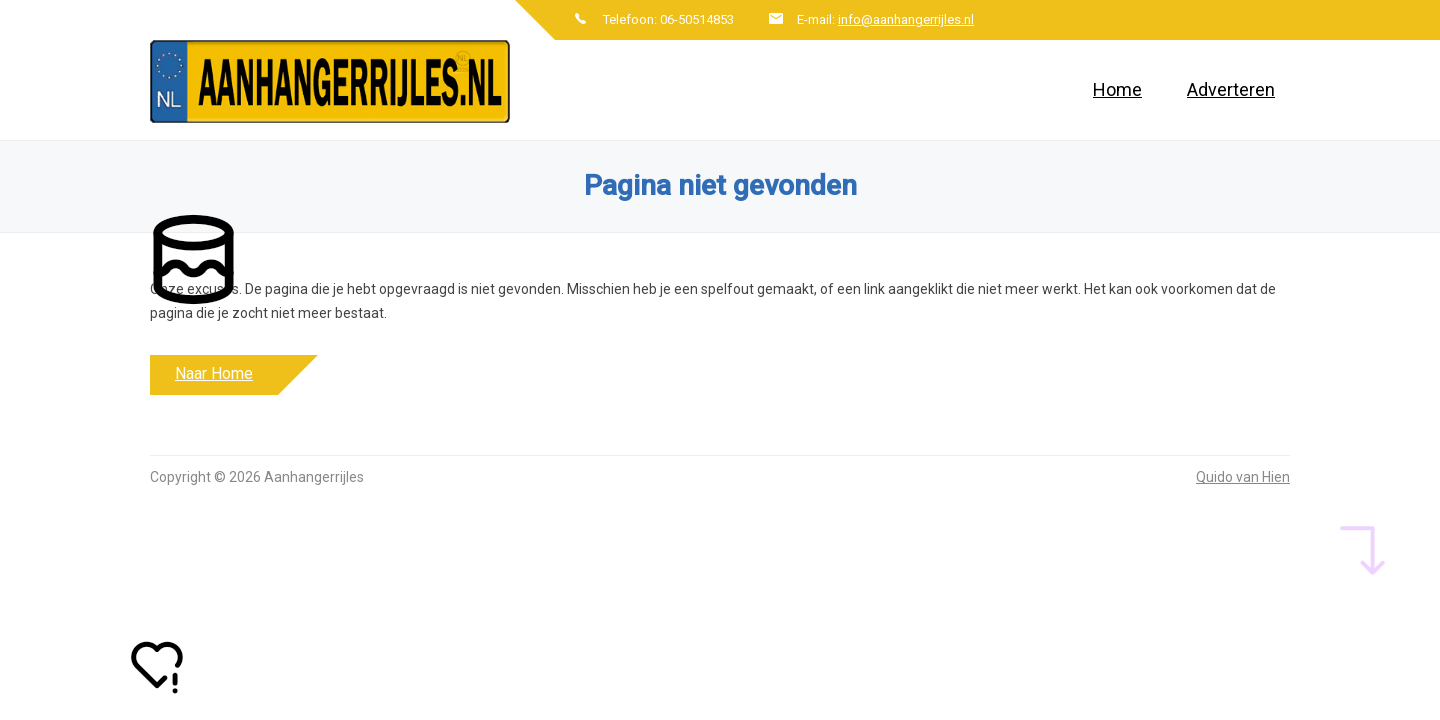 The image size is (1440, 720). I want to click on turn right then down navigation direction, so click(1362, 550).